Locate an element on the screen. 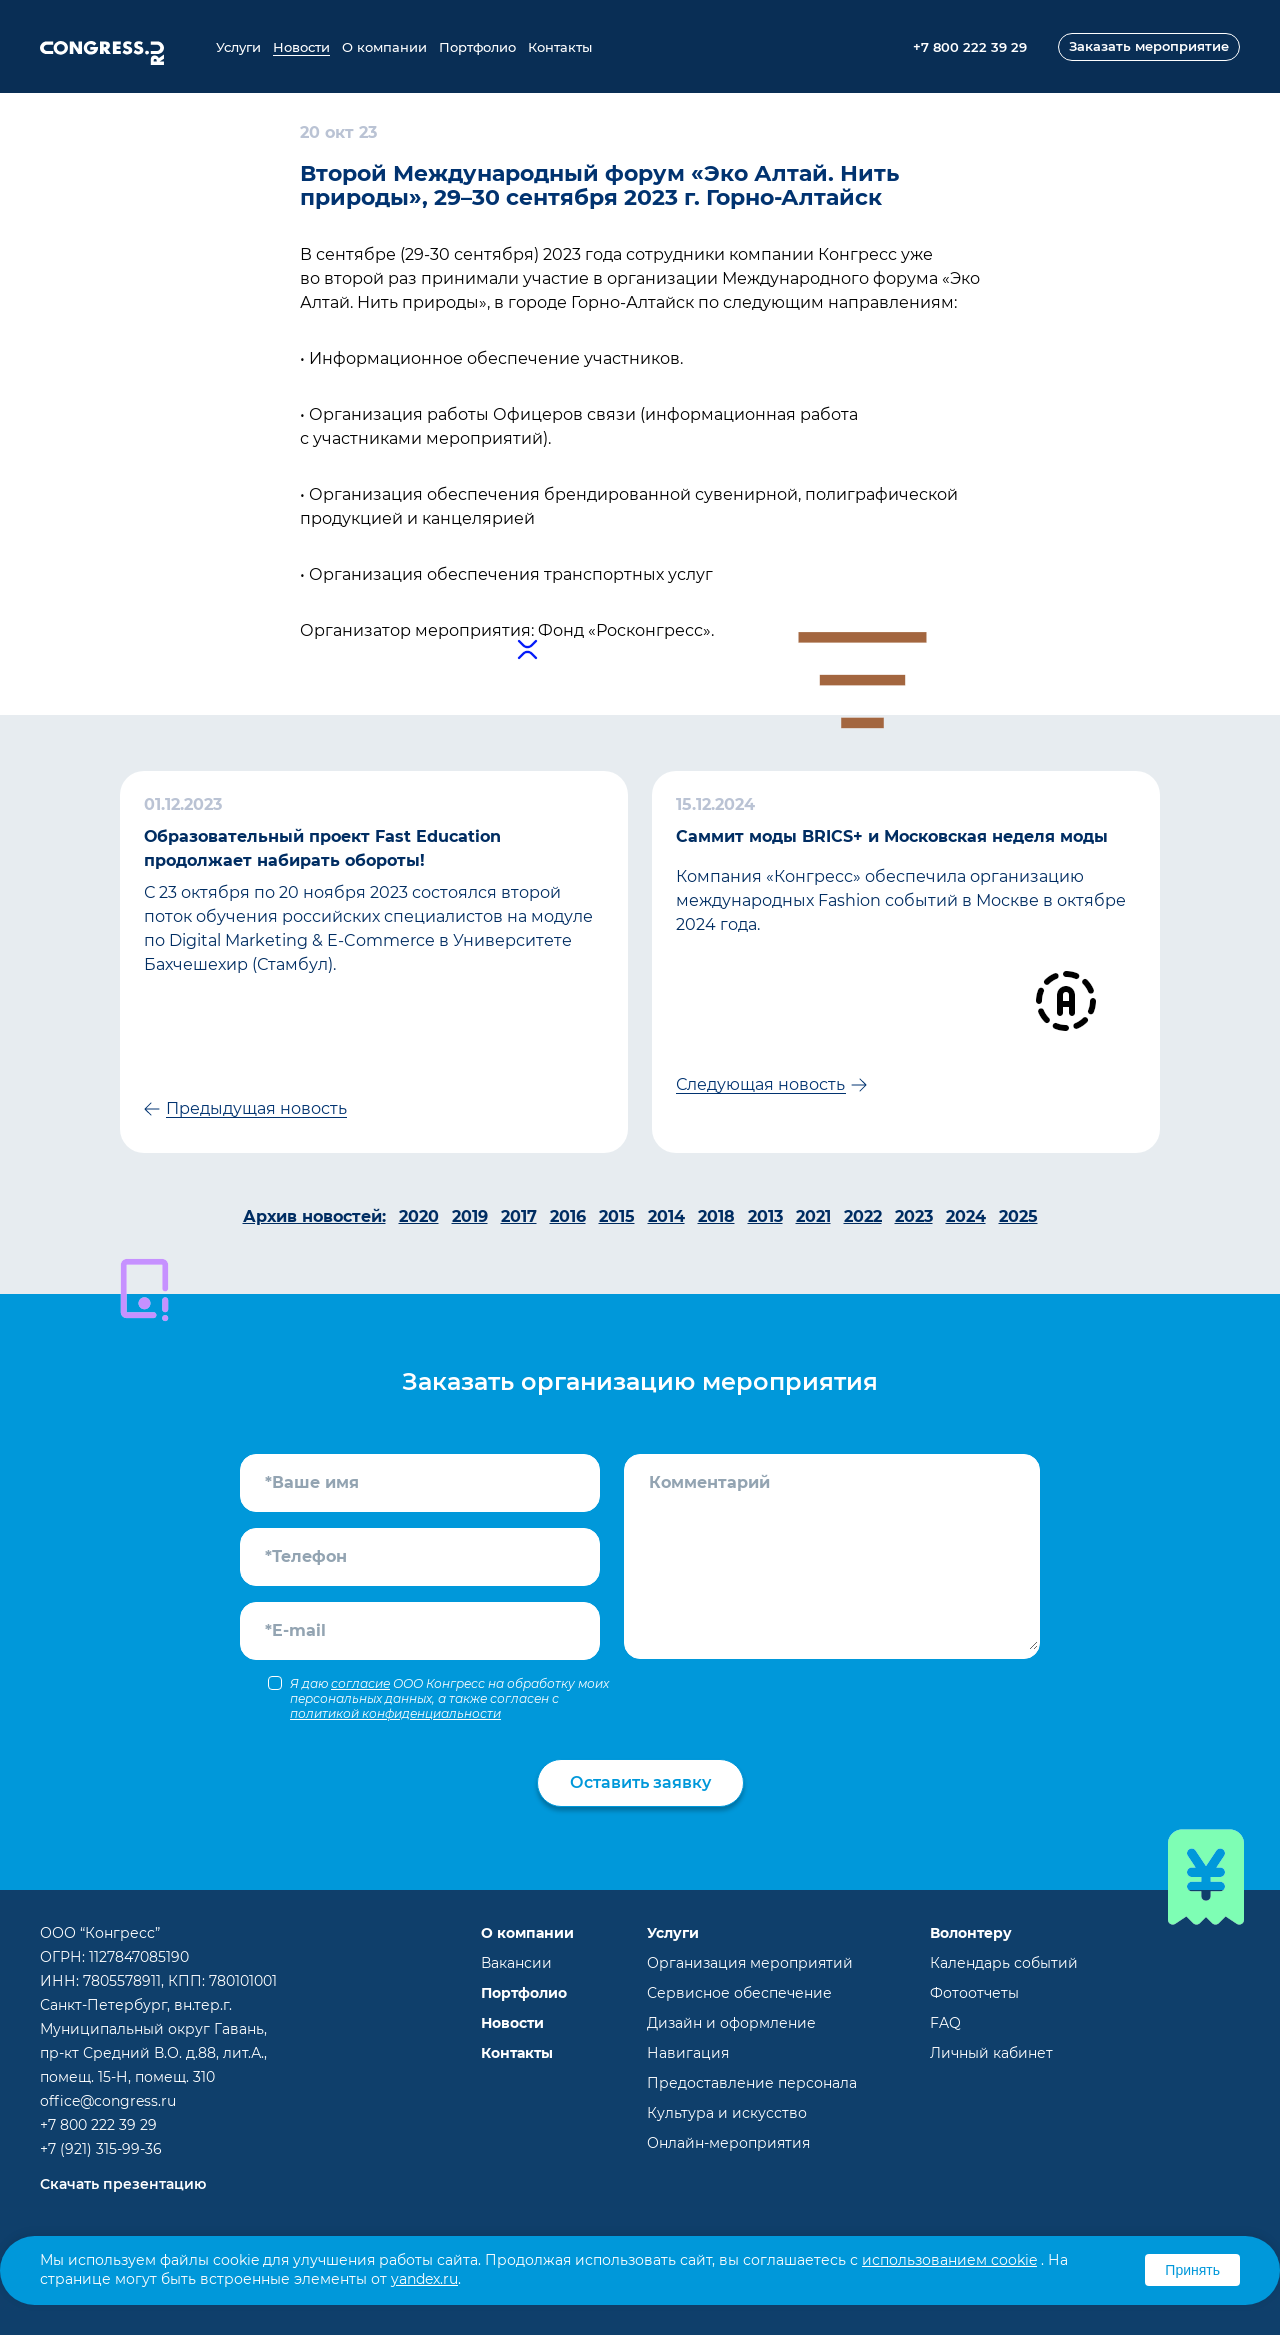 This screenshot has width=1280, height=2335. tablet device requires attention or has an issue is located at coordinates (144, 1288).